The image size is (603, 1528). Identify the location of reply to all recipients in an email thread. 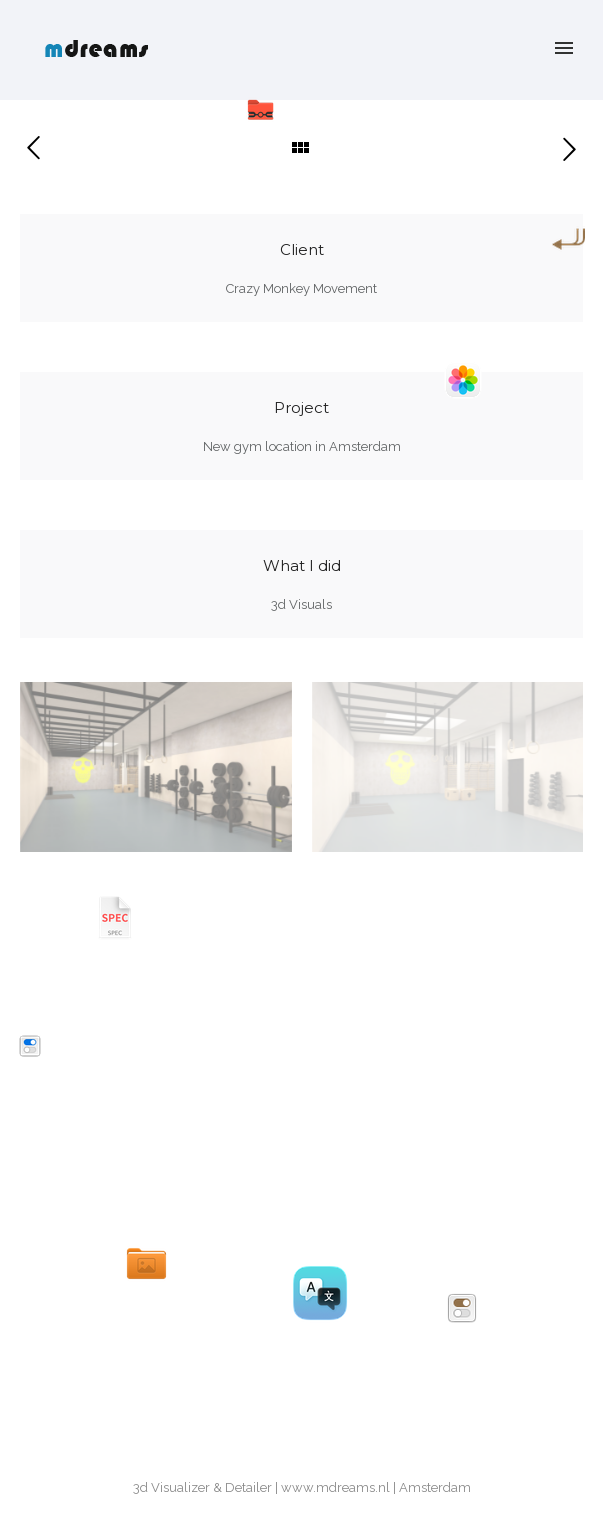
(568, 237).